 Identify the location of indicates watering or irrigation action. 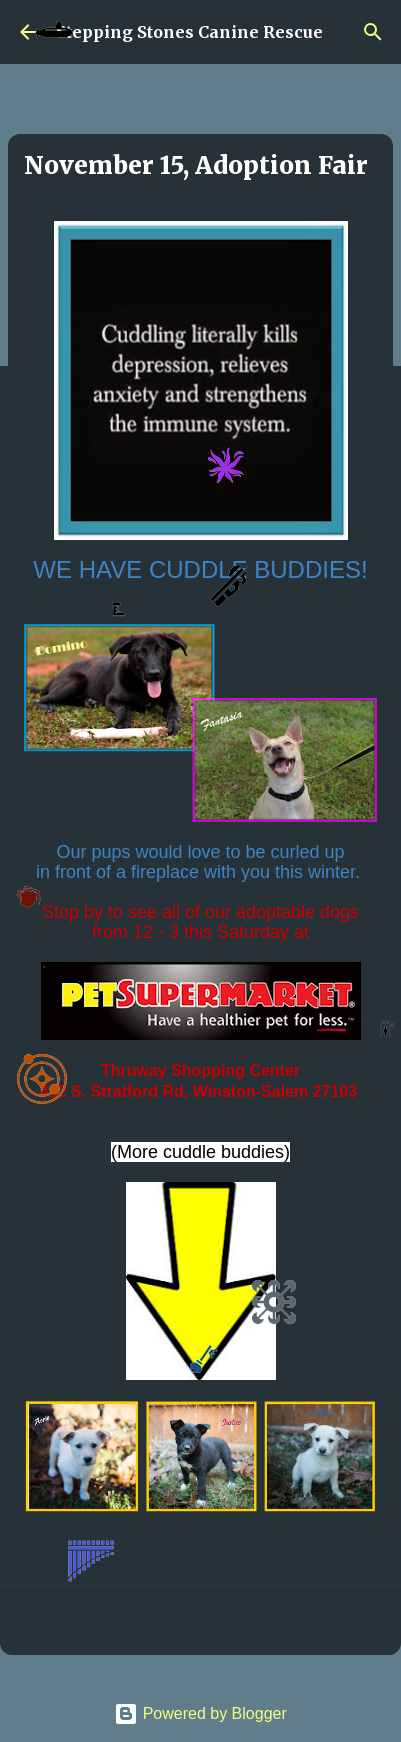
(29, 897).